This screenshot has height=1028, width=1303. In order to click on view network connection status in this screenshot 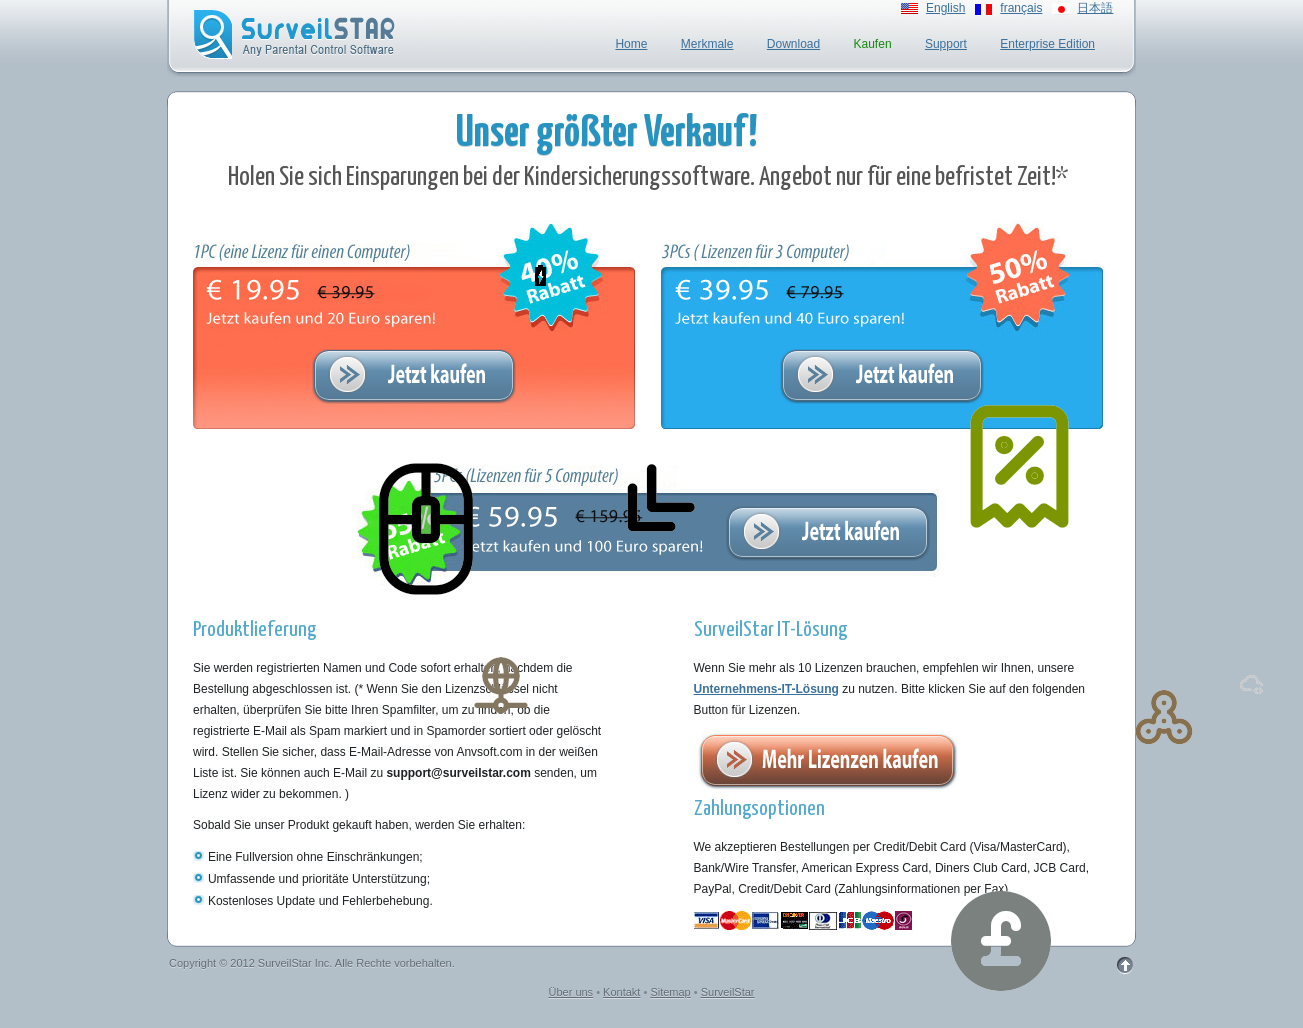, I will do `click(501, 684)`.